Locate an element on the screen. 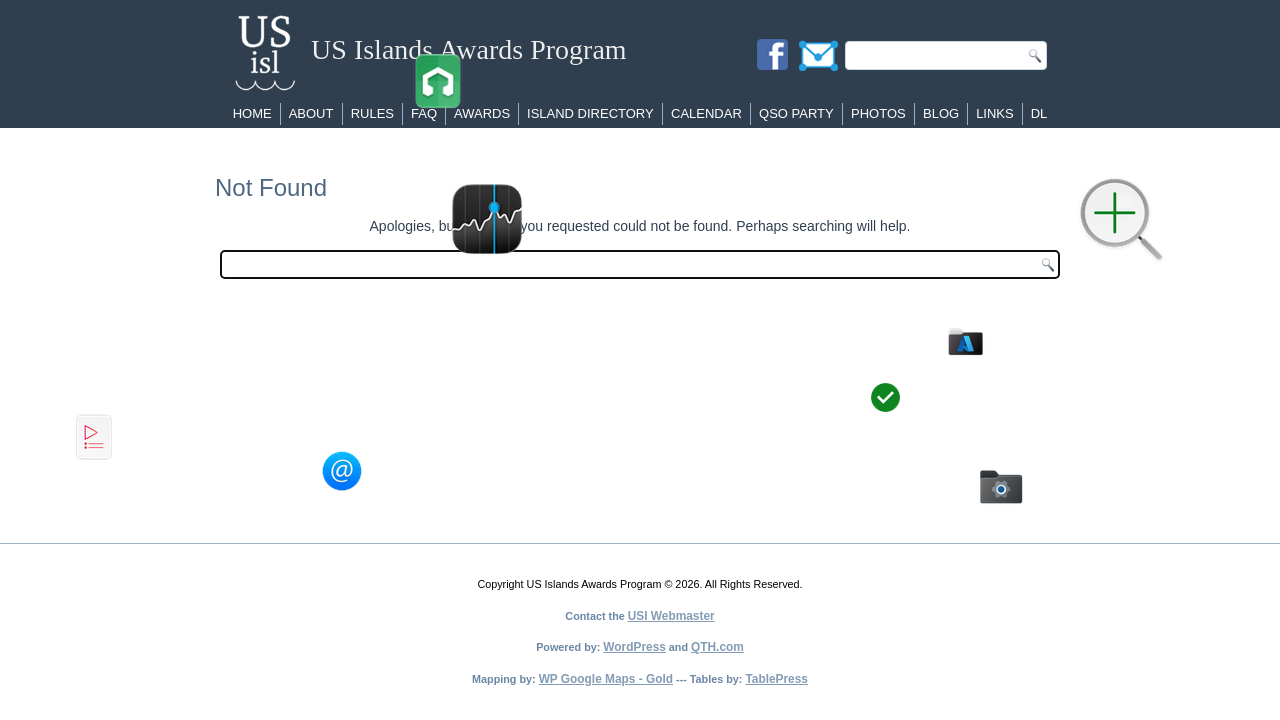 The height and width of the screenshot is (720, 1280). zoom in to view content closer is located at coordinates (1120, 218).